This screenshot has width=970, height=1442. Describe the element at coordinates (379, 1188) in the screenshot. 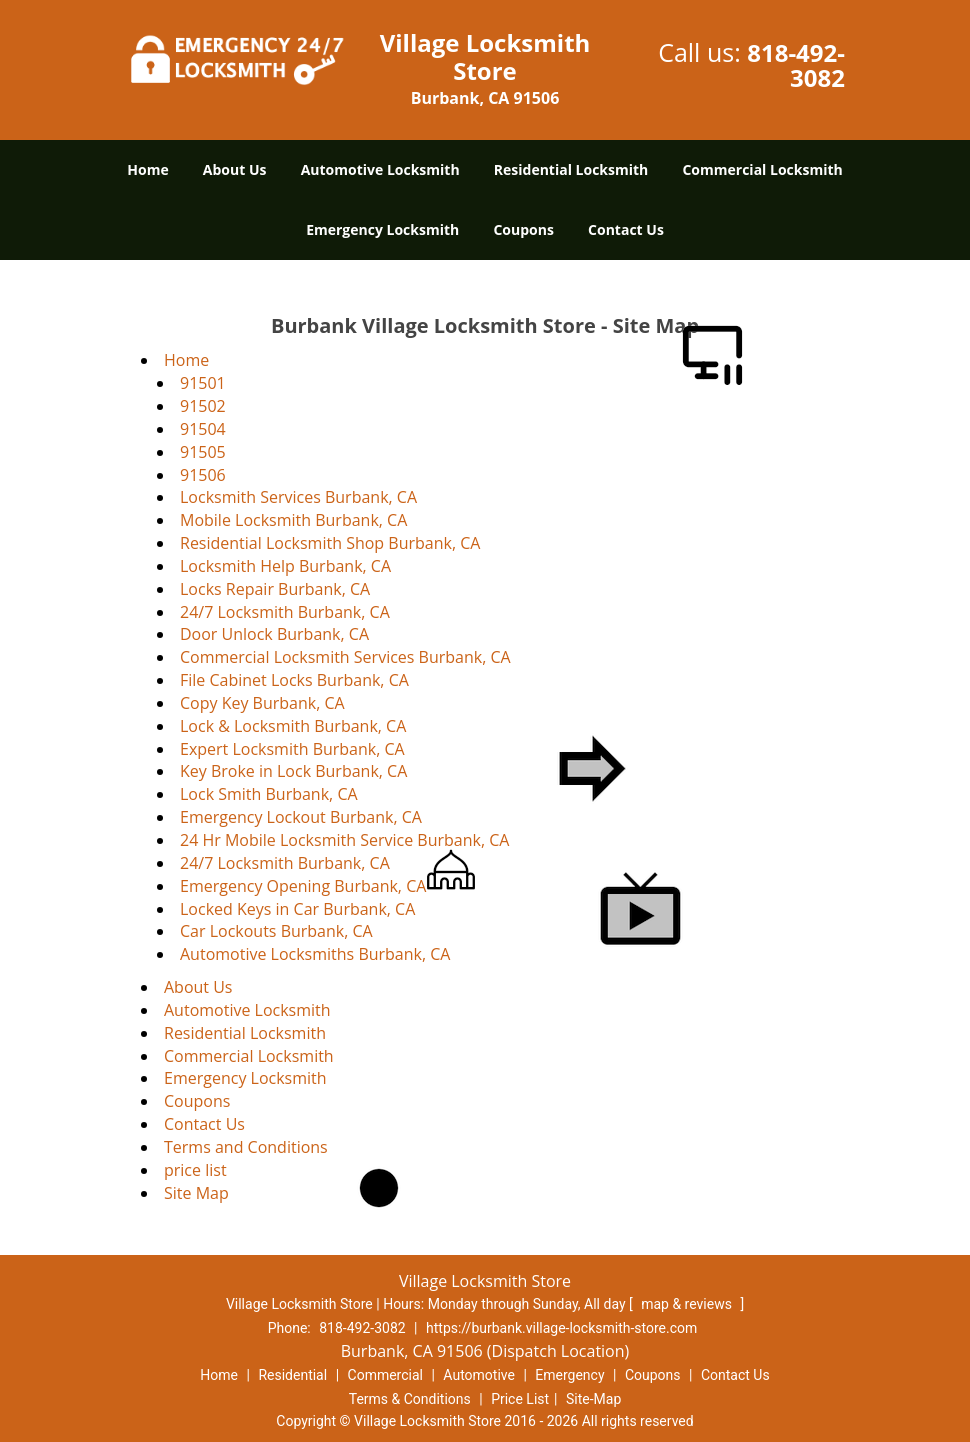

I see `indicates a filled or selected radio button option` at that location.